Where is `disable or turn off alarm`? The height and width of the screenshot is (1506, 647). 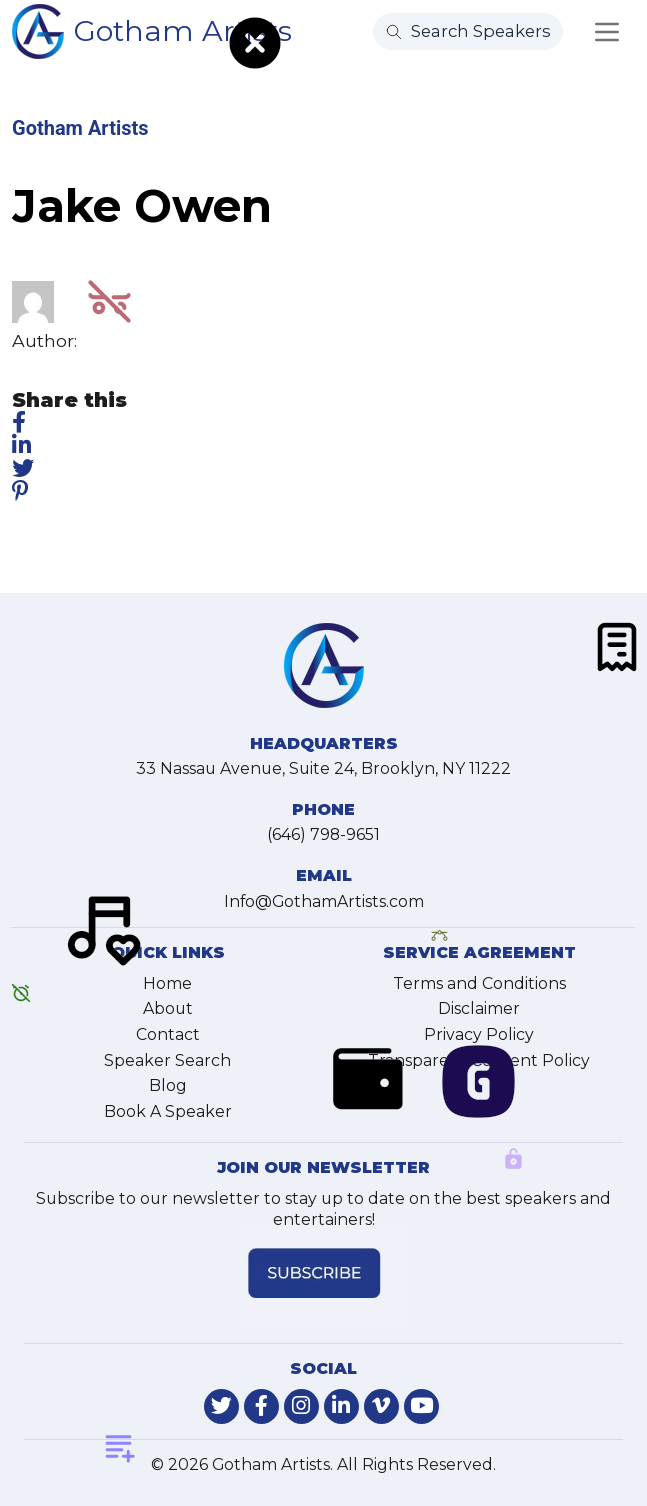
disable or turn off alarm is located at coordinates (21, 993).